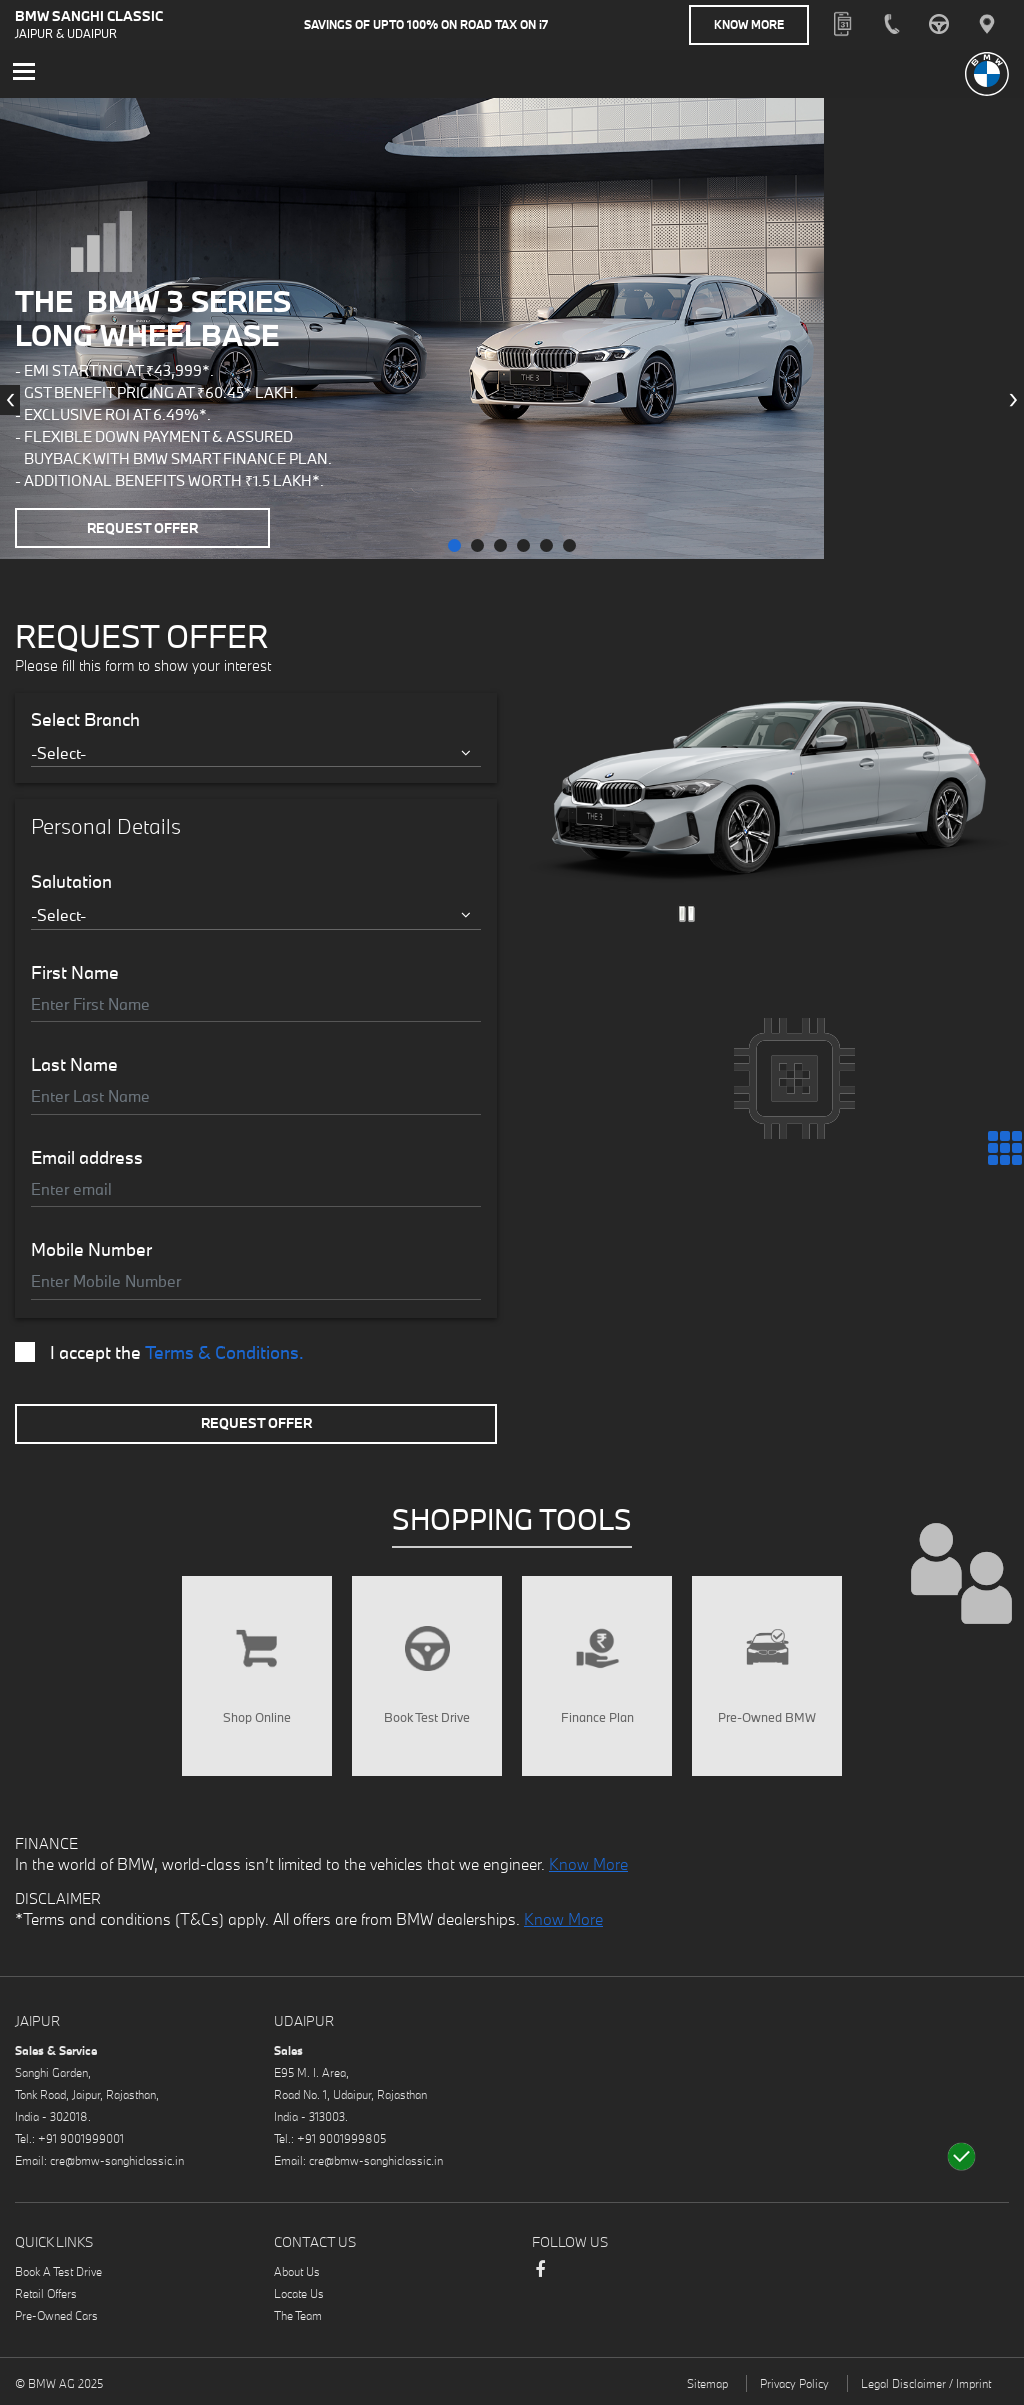  What do you see at coordinates (961, 2156) in the screenshot?
I see `indicates dropbox file is fully synced` at bounding box center [961, 2156].